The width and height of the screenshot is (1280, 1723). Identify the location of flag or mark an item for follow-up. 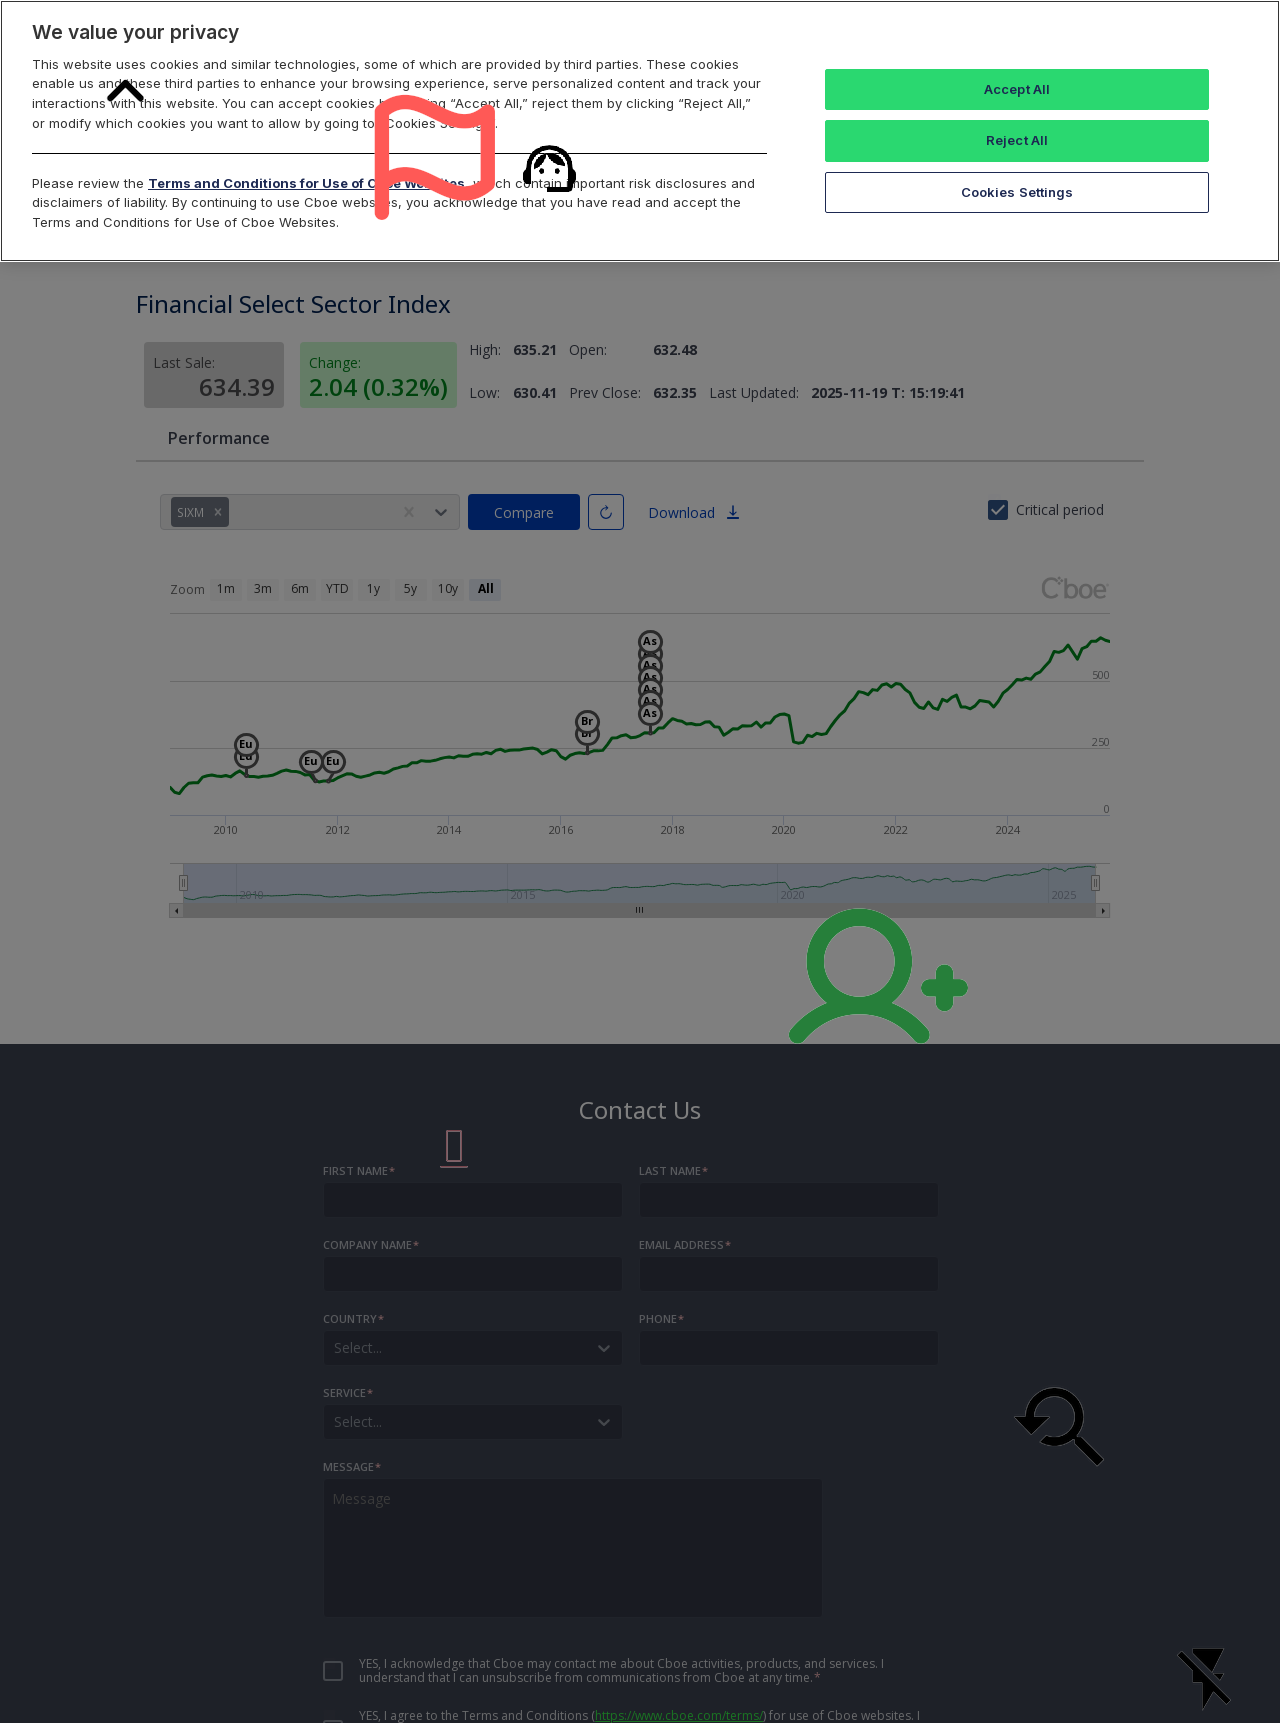
(430, 155).